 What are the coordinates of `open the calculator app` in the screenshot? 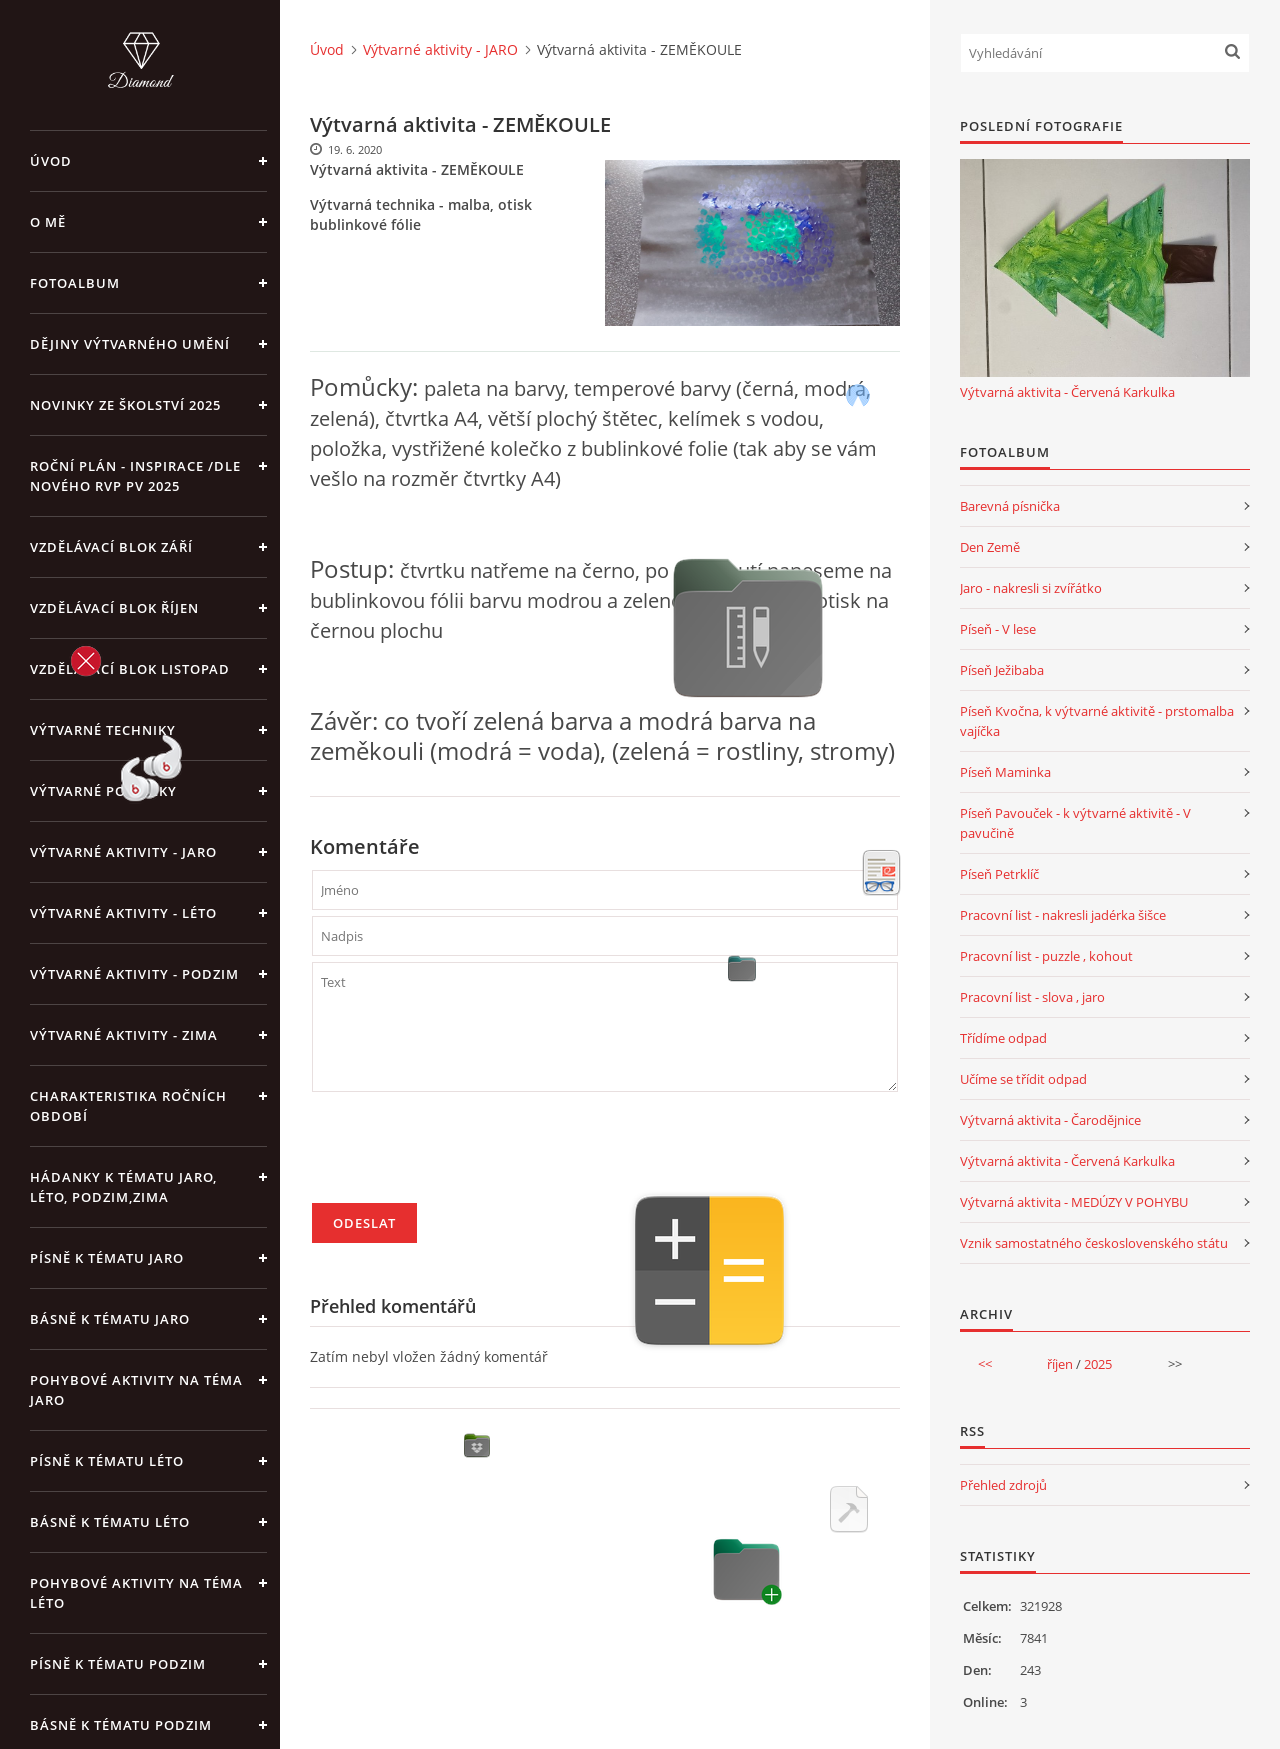 It's located at (709, 1270).